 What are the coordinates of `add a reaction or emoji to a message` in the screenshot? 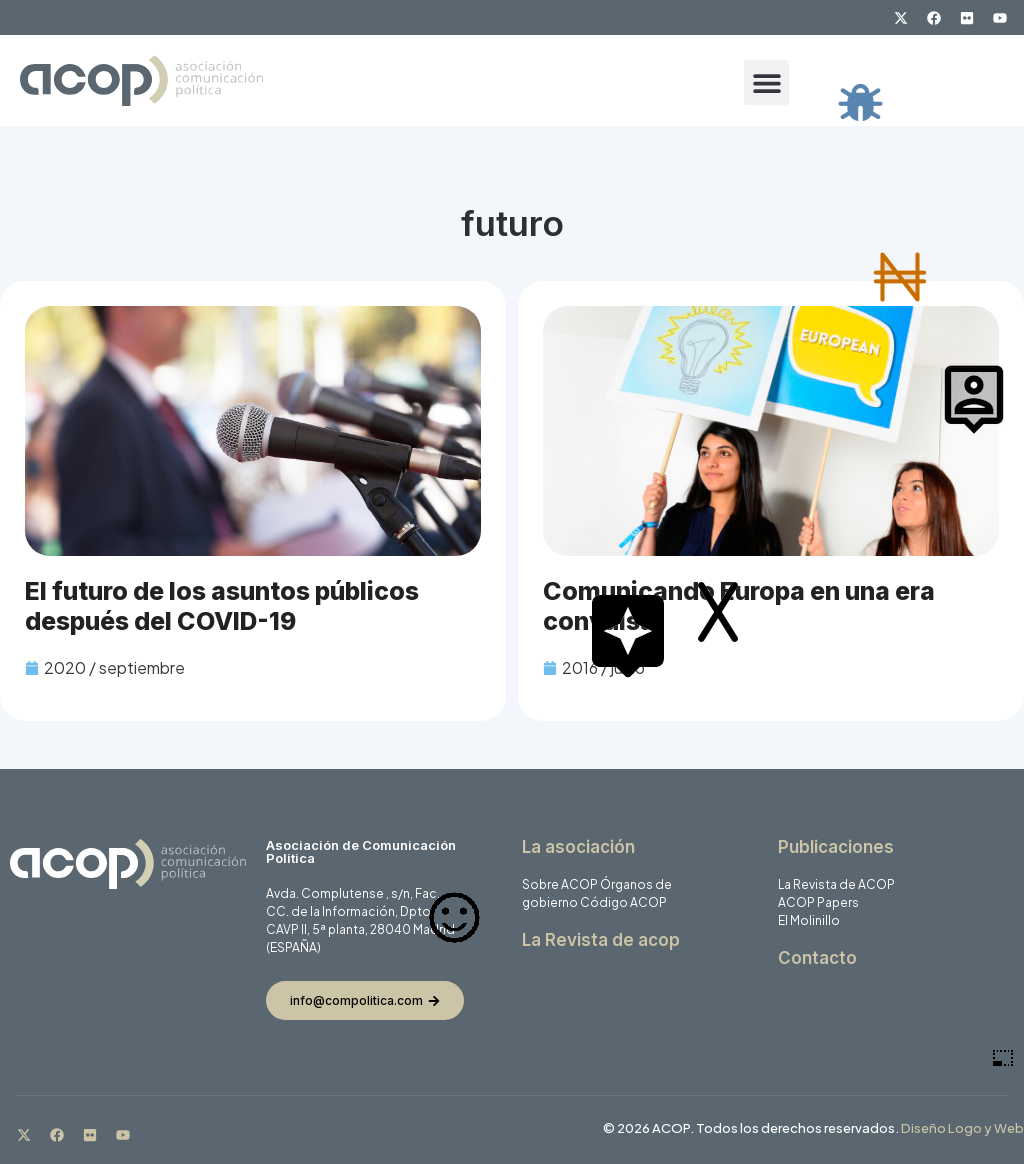 It's located at (454, 917).